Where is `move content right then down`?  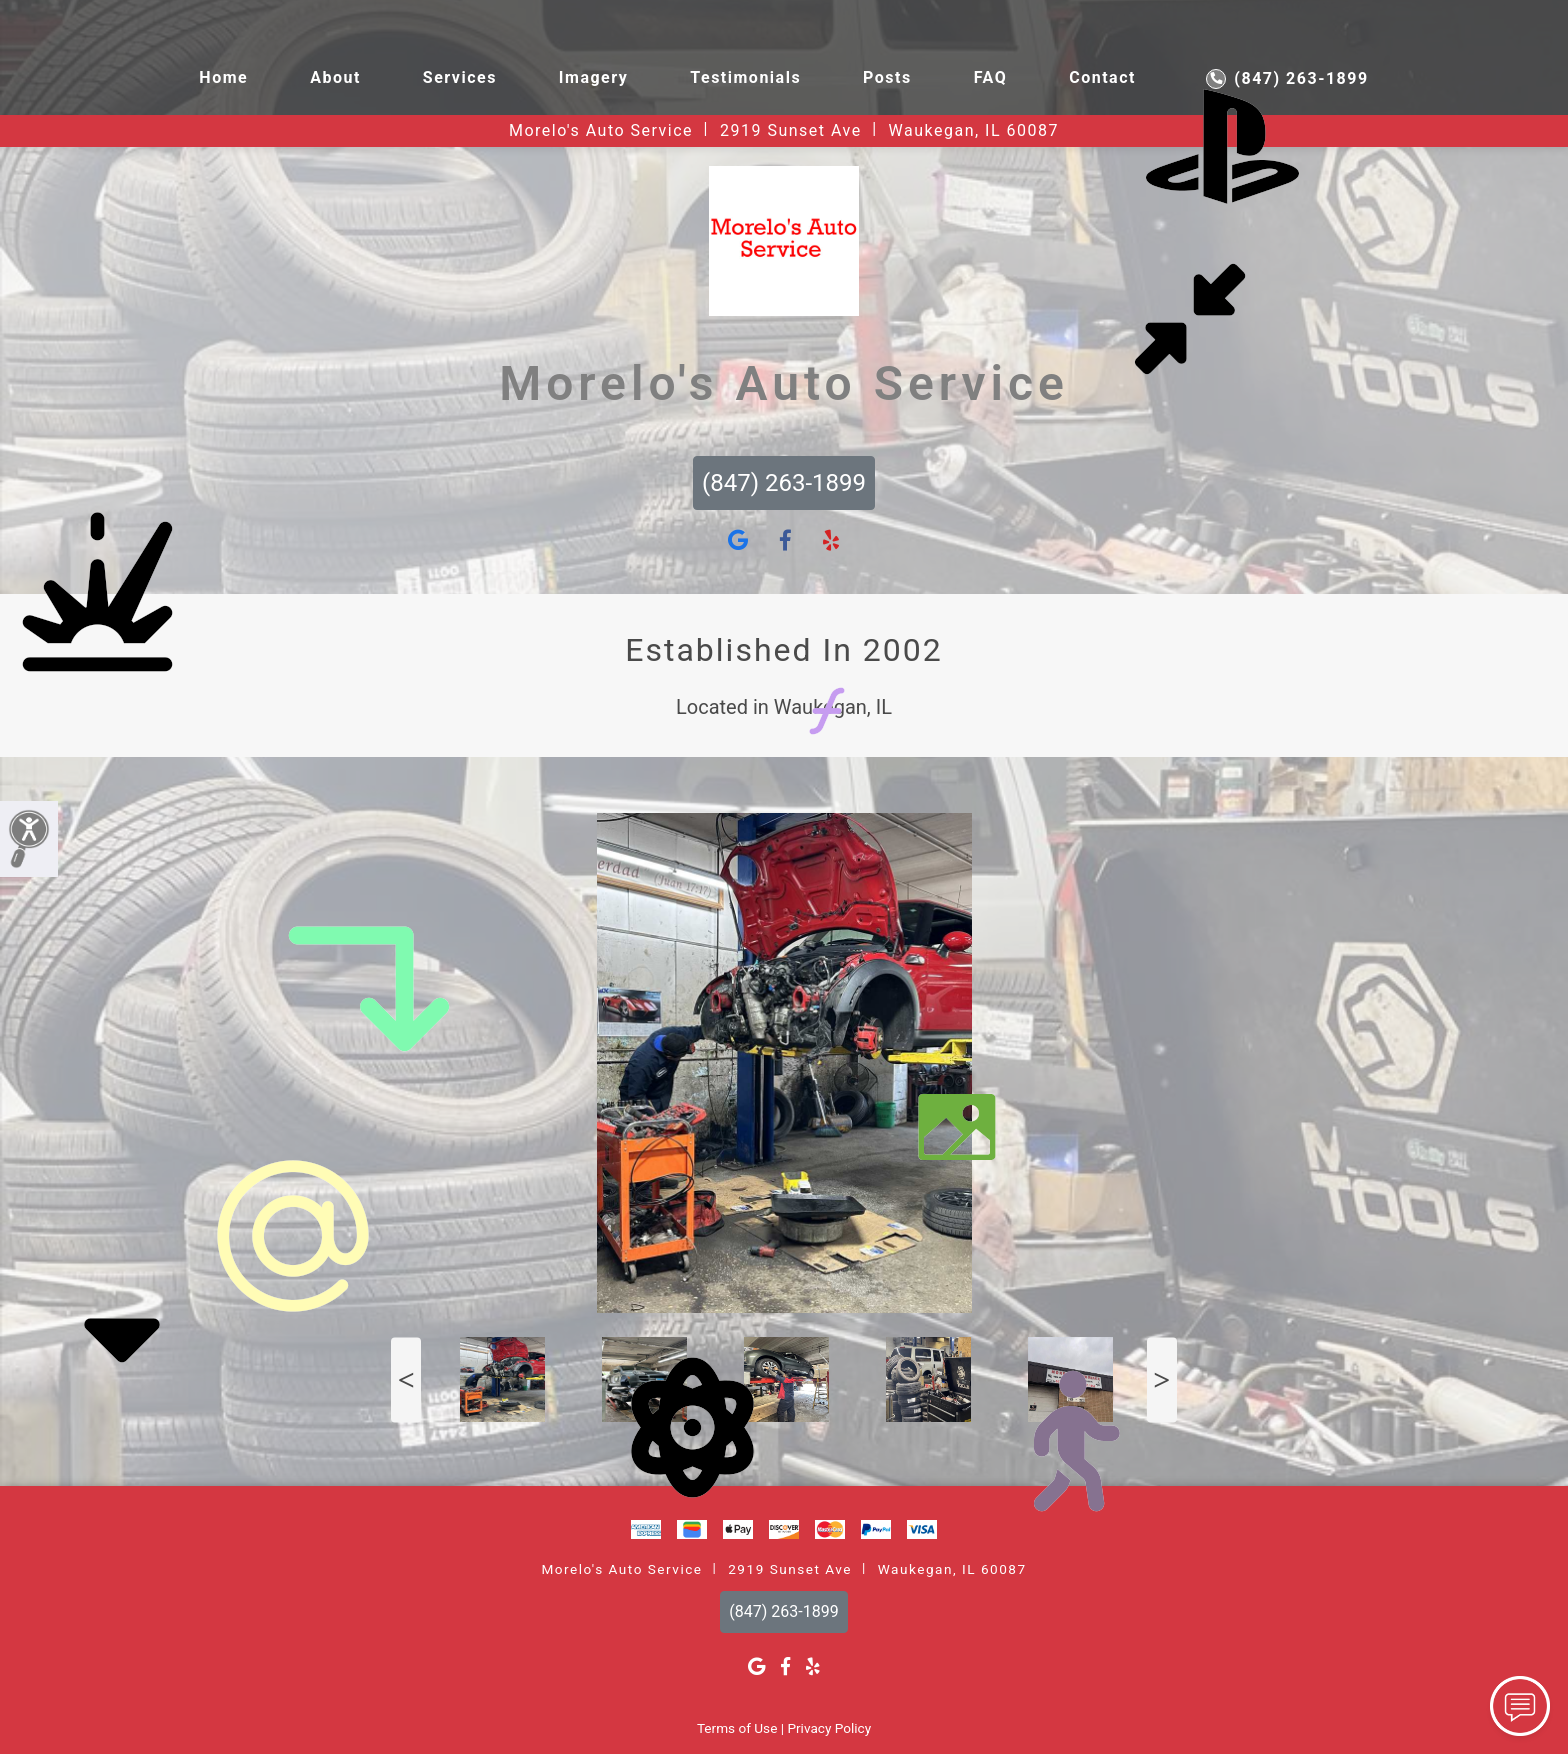
move content right then down is located at coordinates (369, 983).